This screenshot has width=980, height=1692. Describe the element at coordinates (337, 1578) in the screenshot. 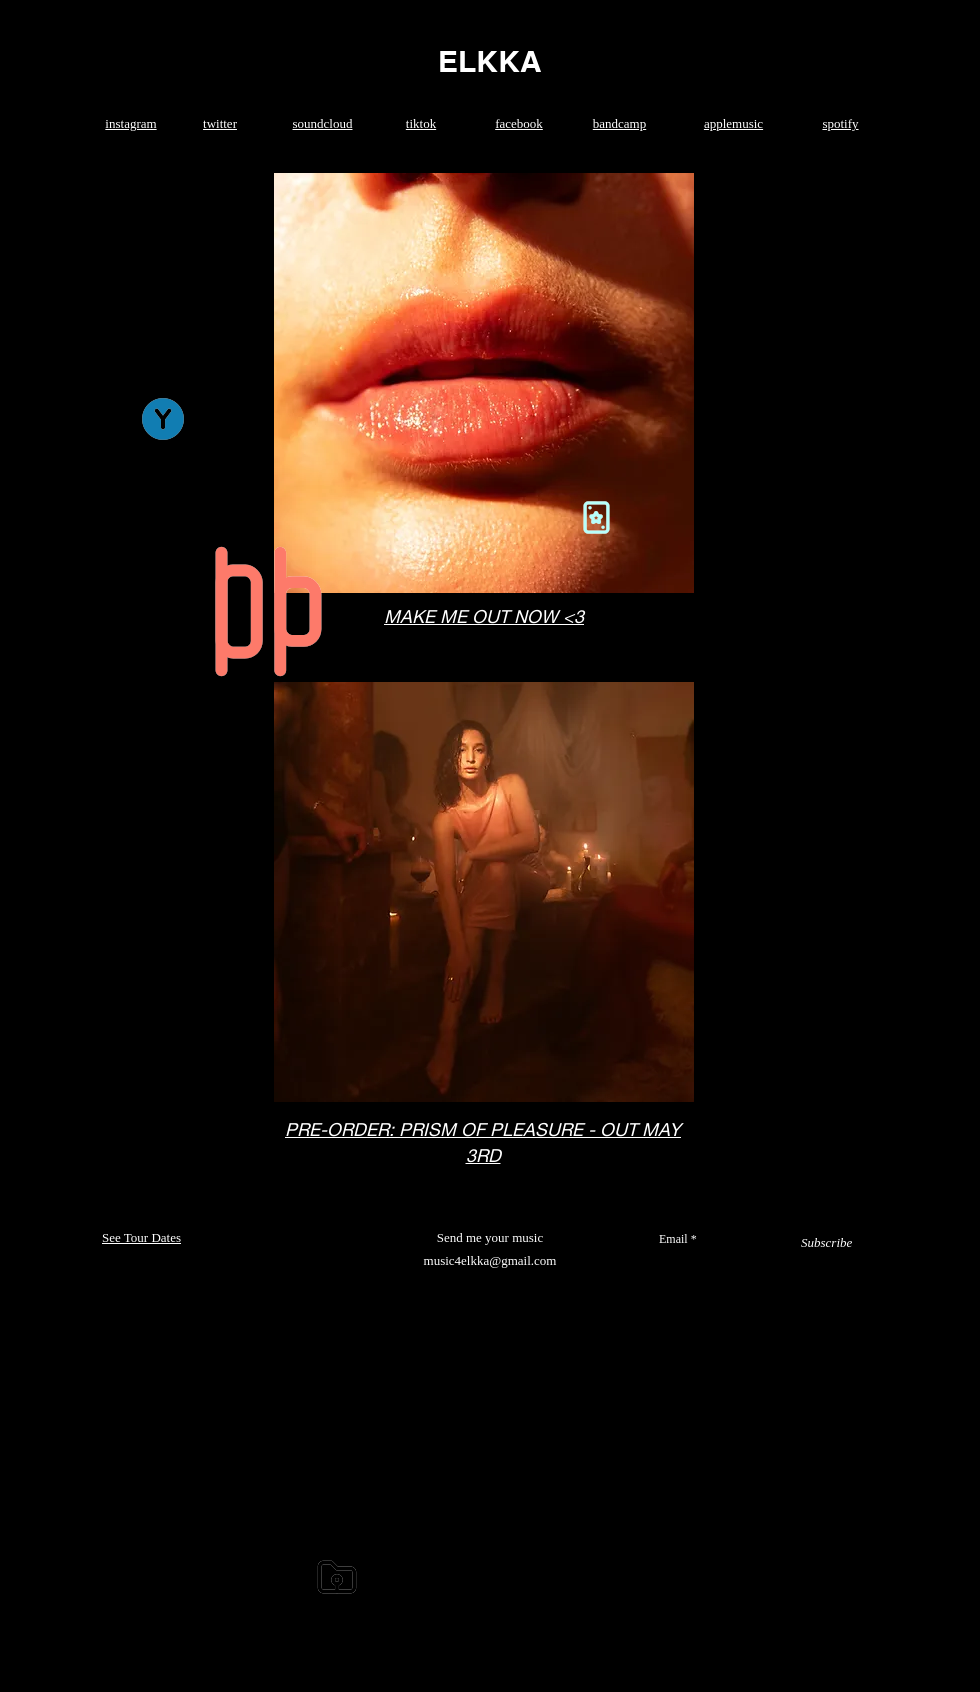

I see `access root directory` at that location.